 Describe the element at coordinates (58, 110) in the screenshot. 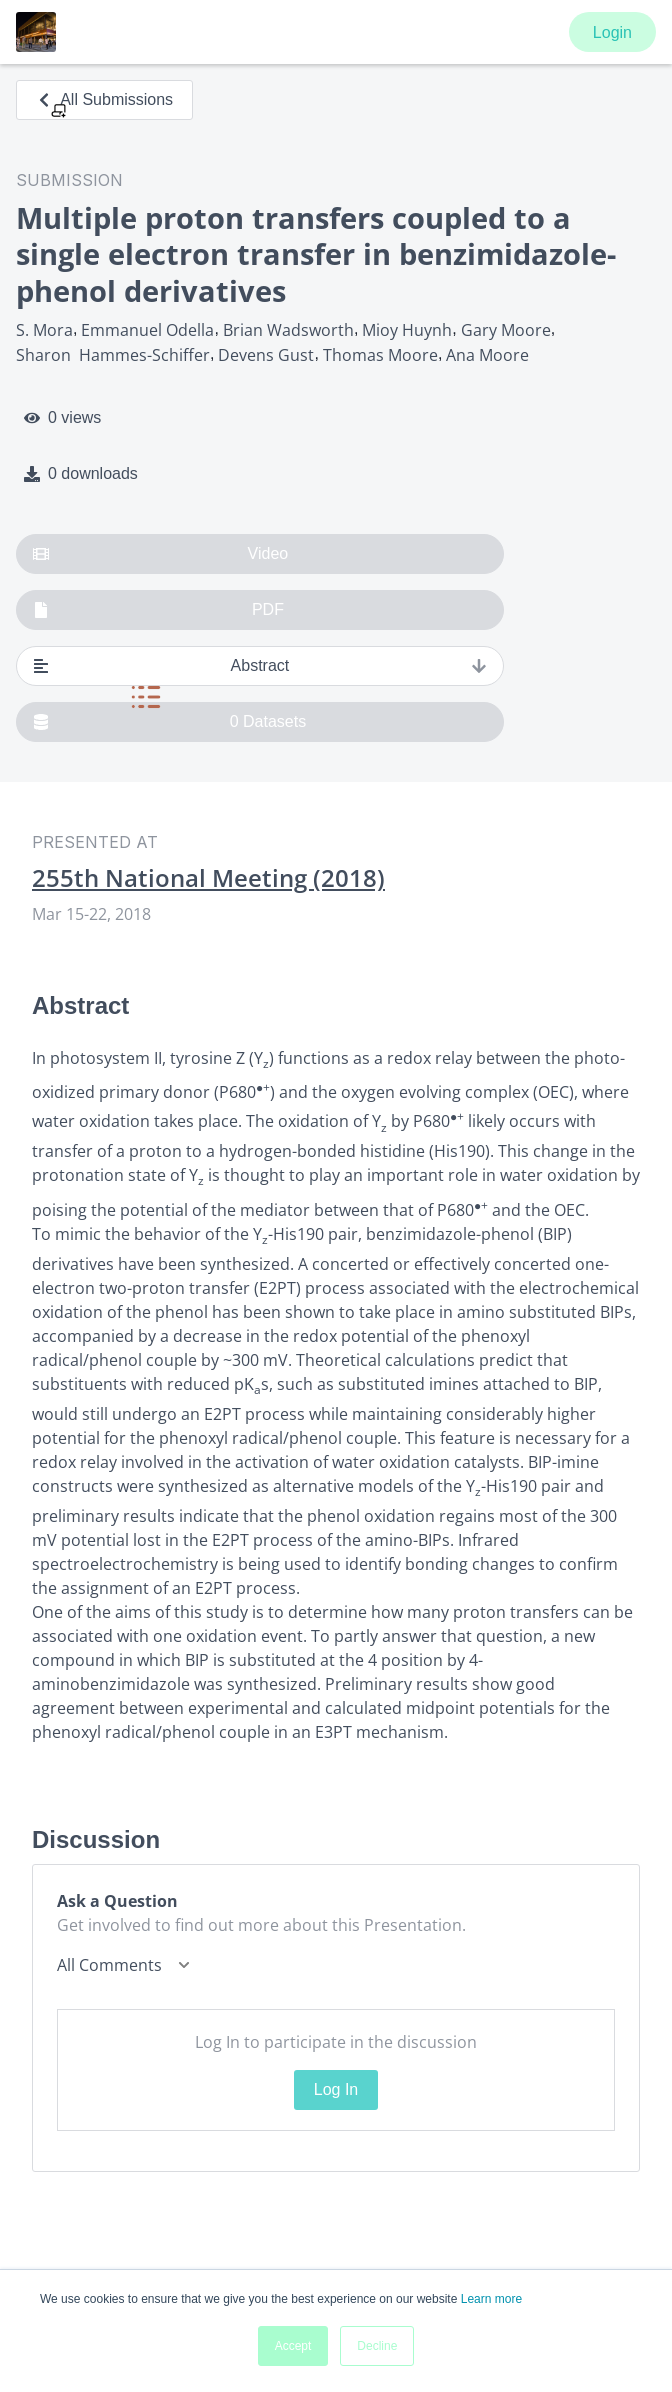

I see `create a new script or document` at that location.